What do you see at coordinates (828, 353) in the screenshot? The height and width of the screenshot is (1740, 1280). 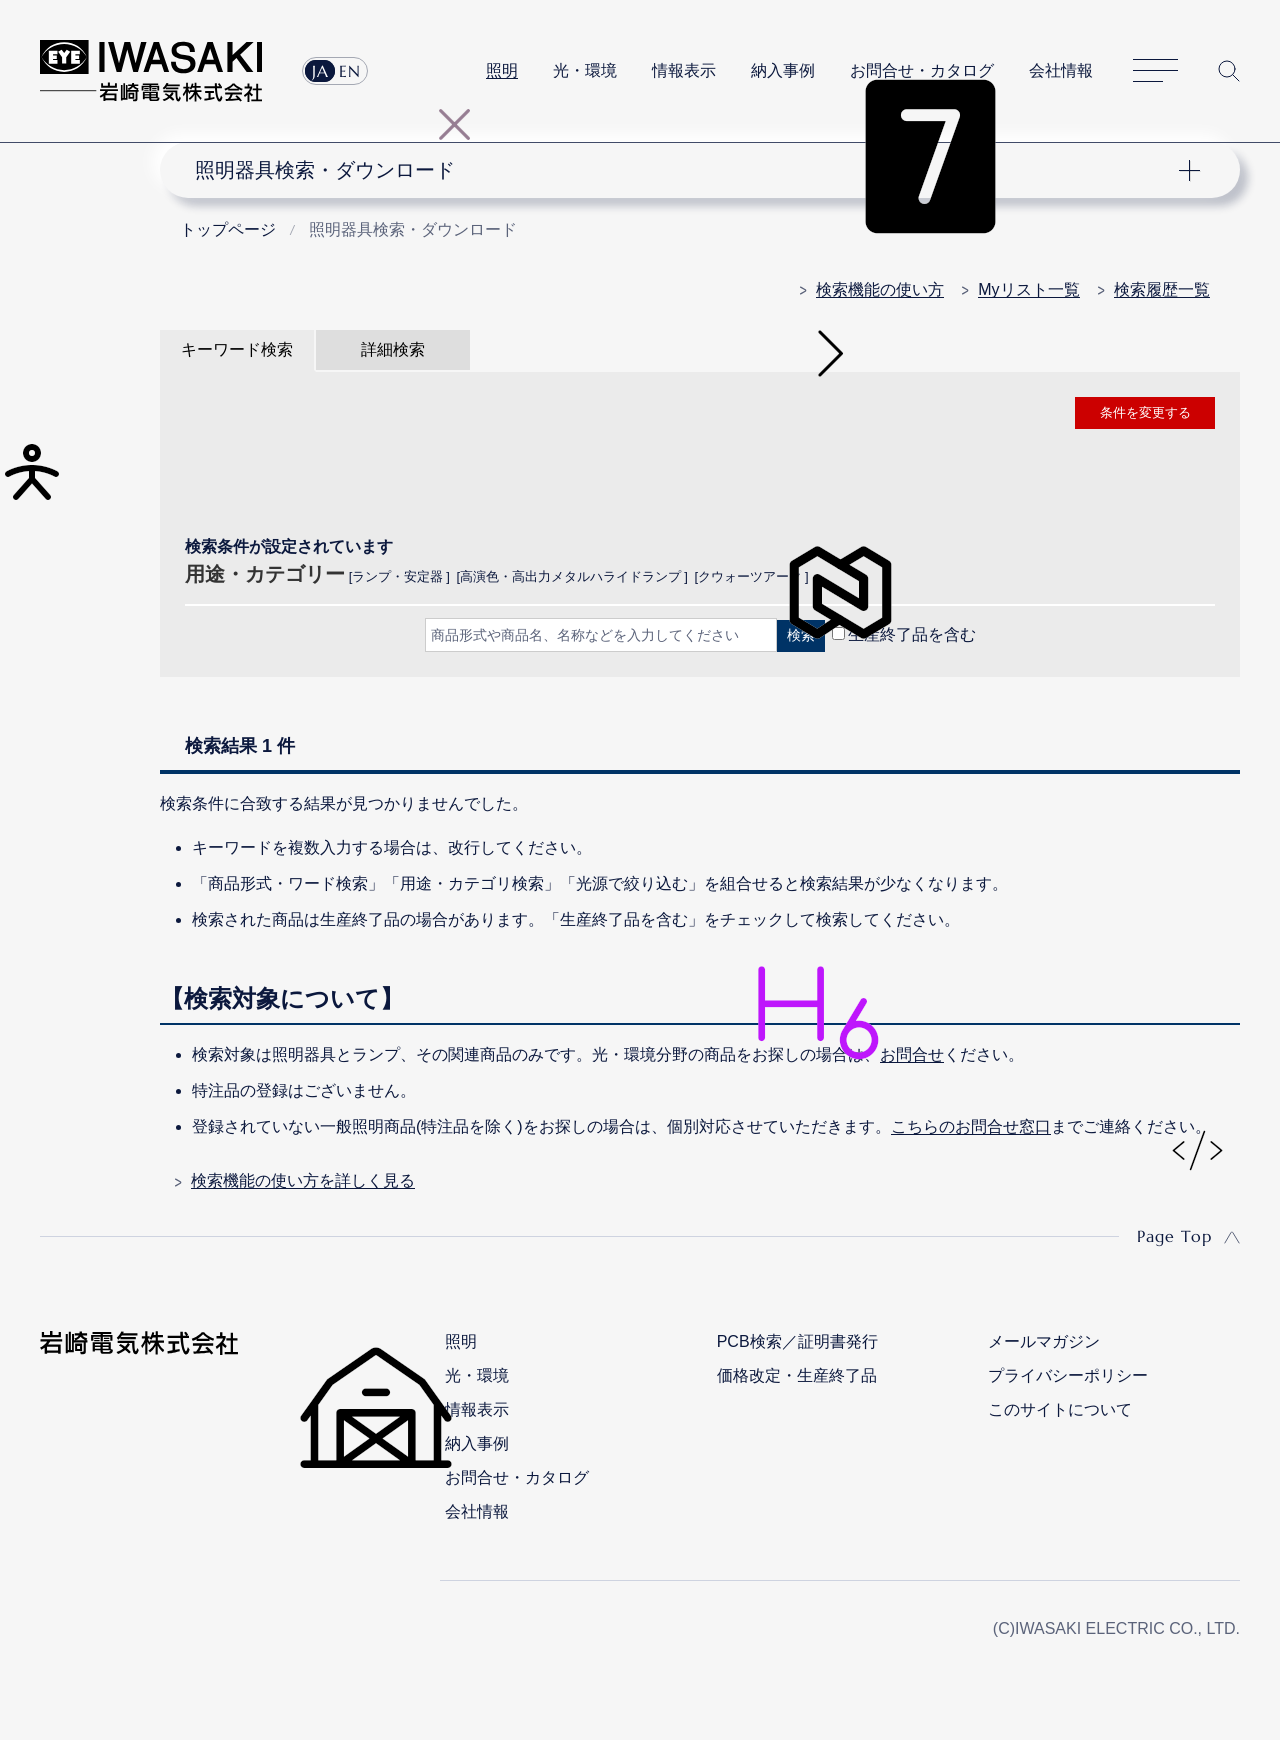 I see `navigate to the next item or page` at bounding box center [828, 353].